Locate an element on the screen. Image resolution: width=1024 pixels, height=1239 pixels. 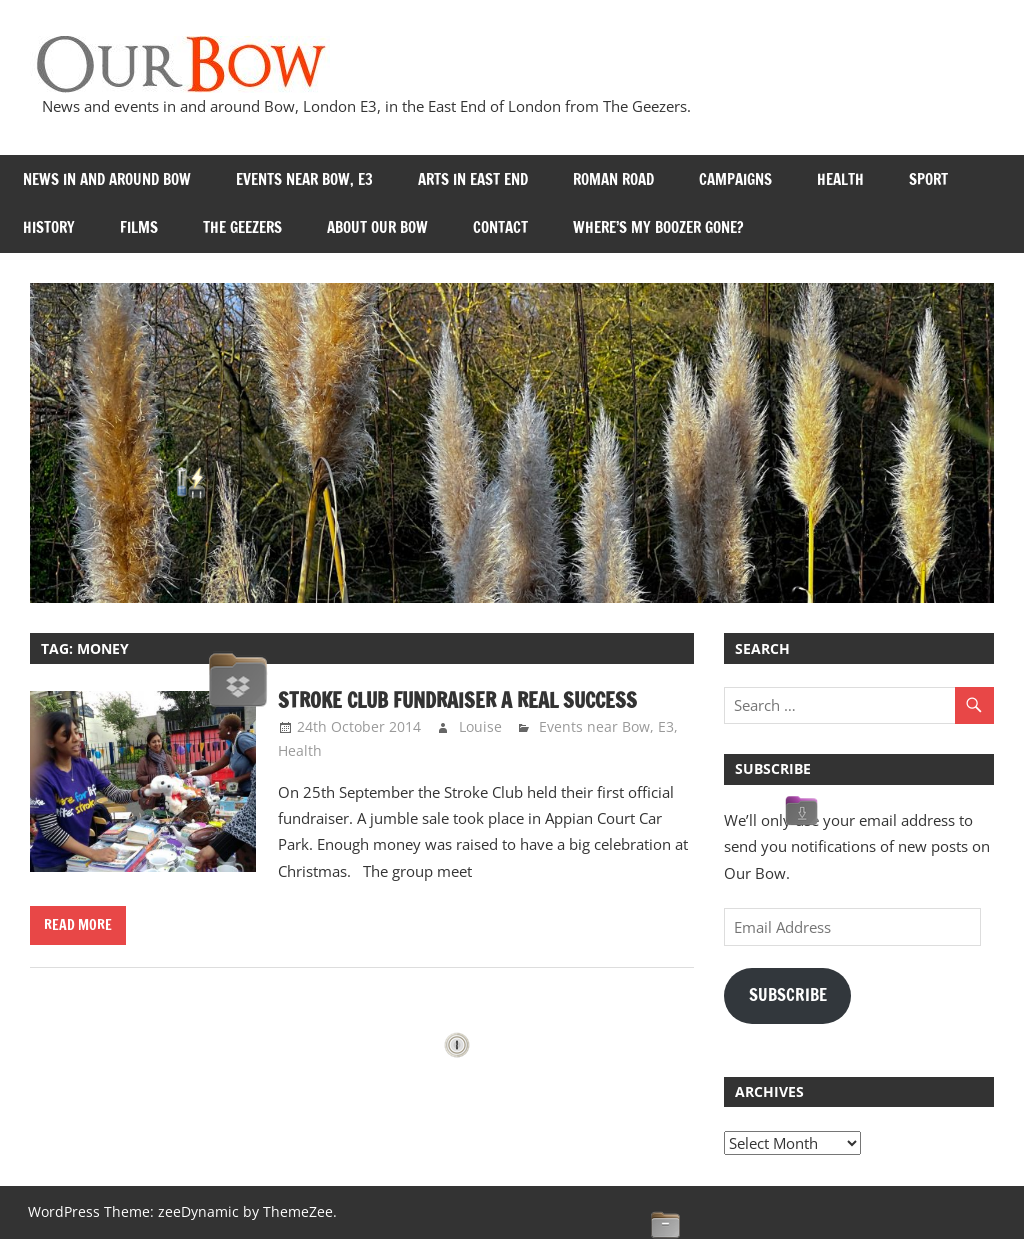
open the file manager is located at coordinates (665, 1224).